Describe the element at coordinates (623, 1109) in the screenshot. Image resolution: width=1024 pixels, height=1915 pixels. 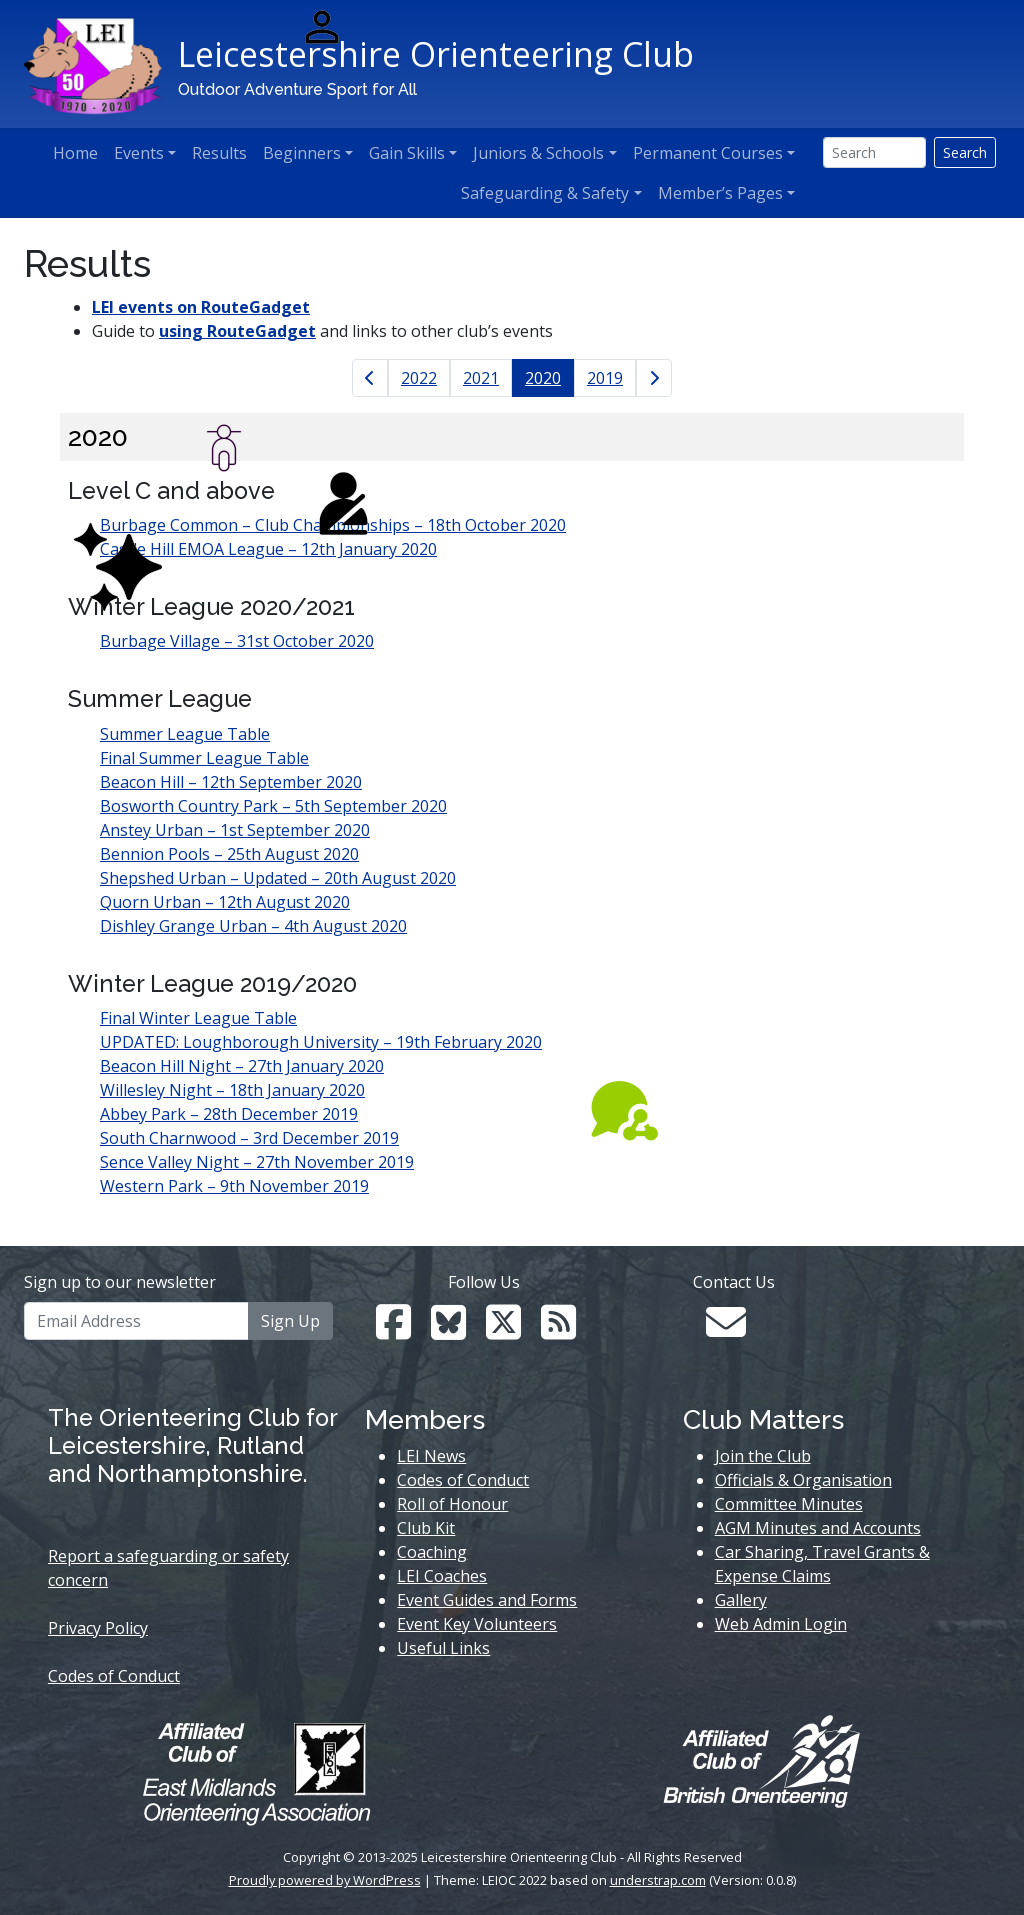
I see `view connected conversations or message threads` at that location.